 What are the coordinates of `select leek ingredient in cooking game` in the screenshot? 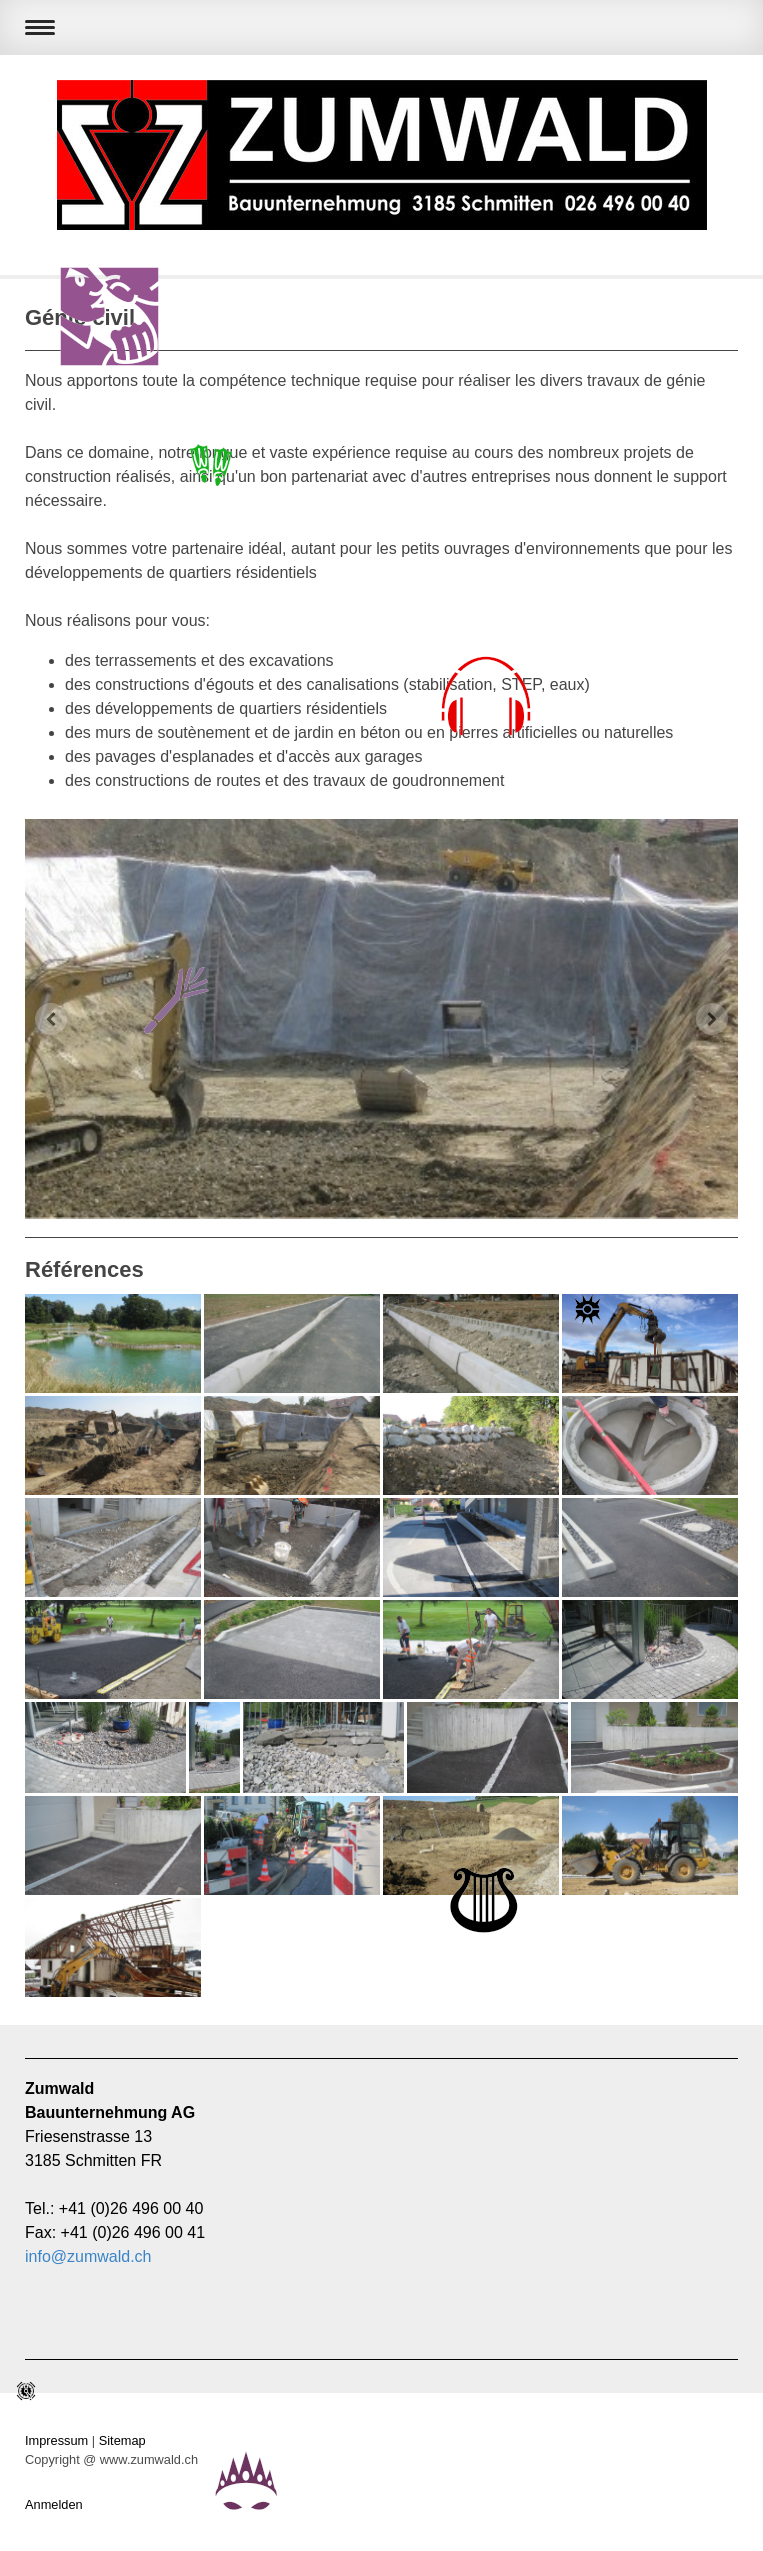 It's located at (176, 1000).